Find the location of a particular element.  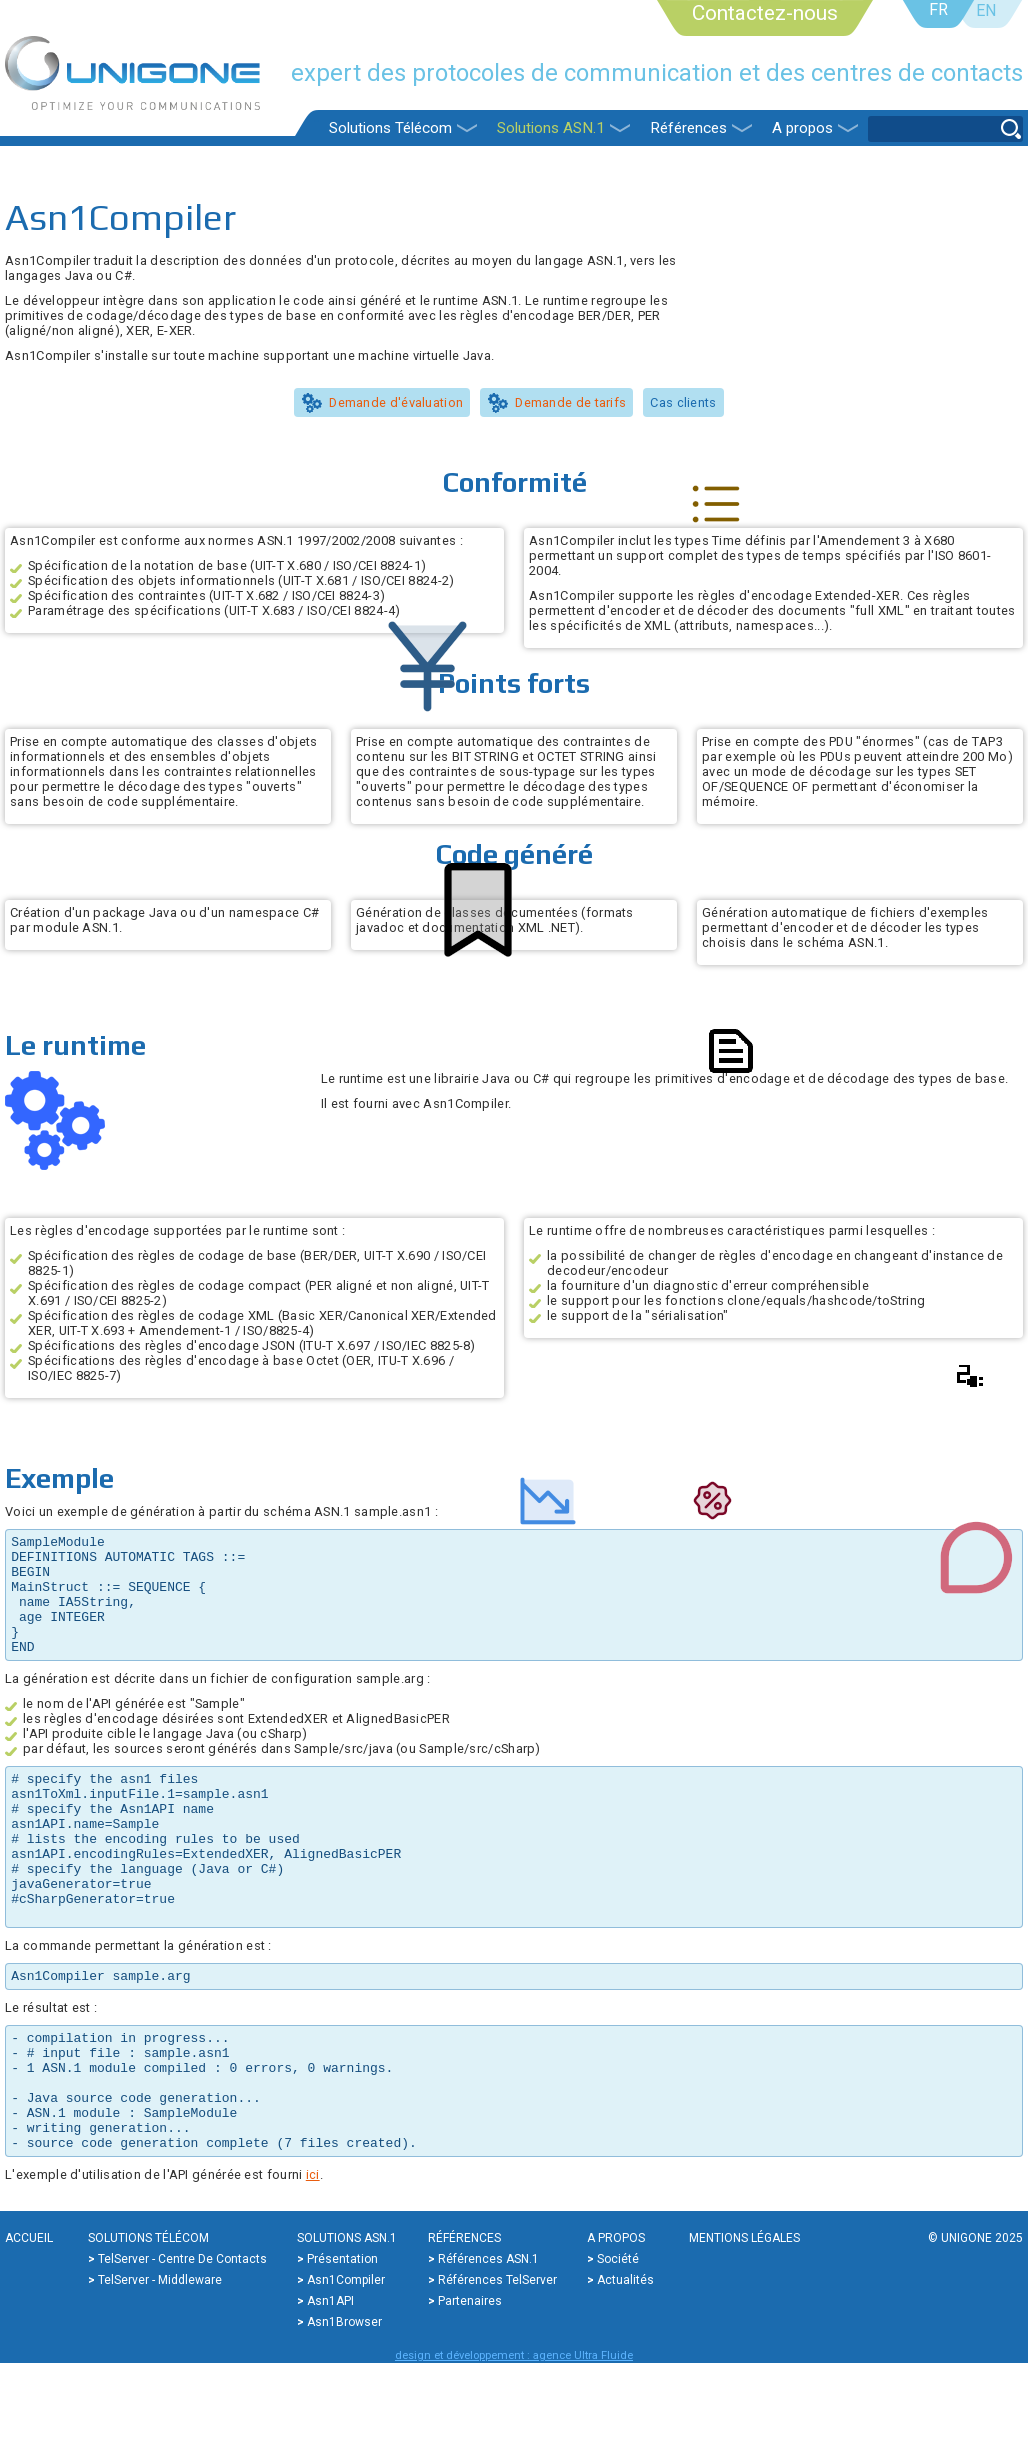

open chat or messaging is located at coordinates (975, 1559).